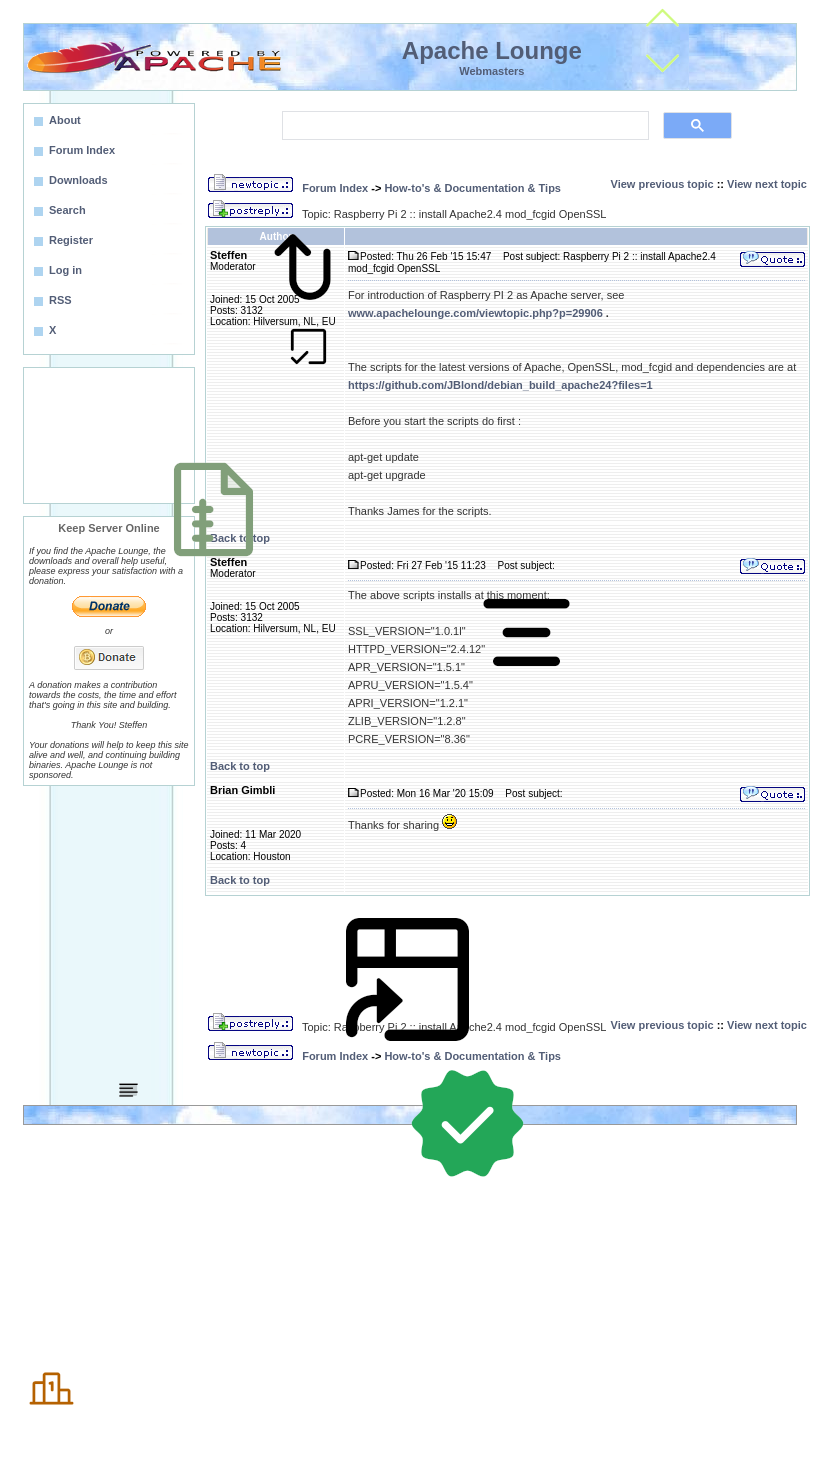 The image size is (820, 1468). Describe the element at coordinates (407, 979) in the screenshot. I see `create a symbolic link to this project` at that location.